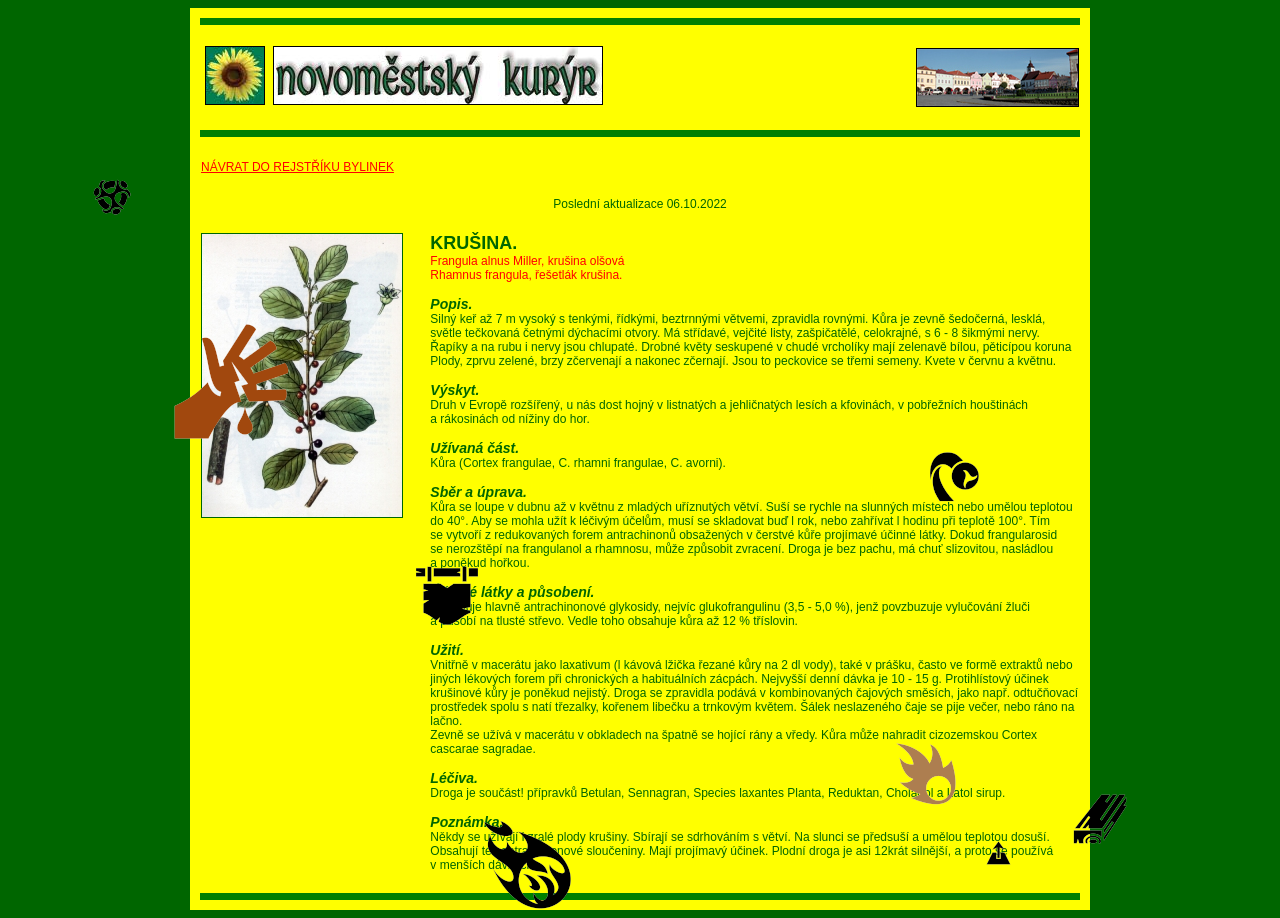 This screenshot has height=918, width=1280. Describe the element at coordinates (998, 852) in the screenshot. I see `play a card from your hand` at that location.